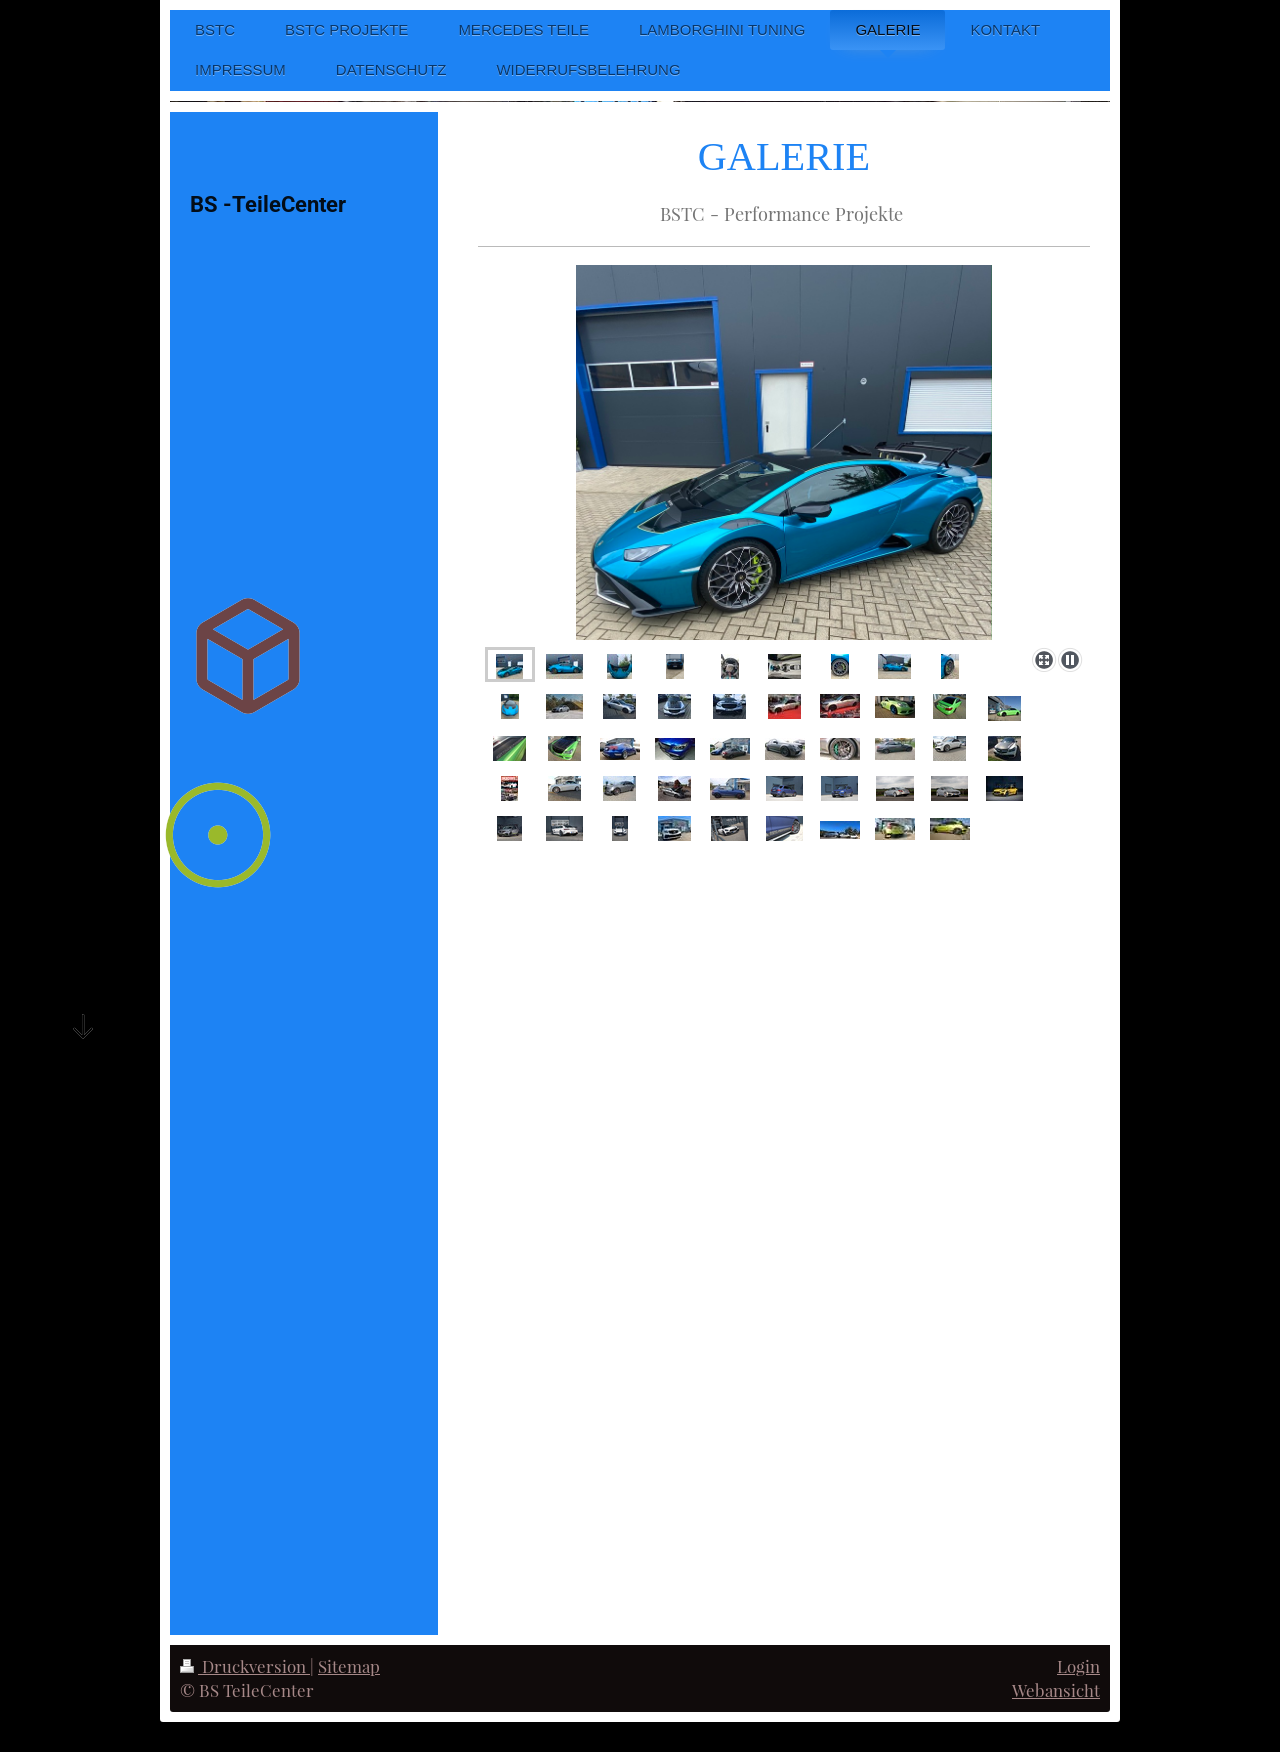 The height and width of the screenshot is (1752, 1280). I want to click on scroll down or view more content, so click(83, 1026).